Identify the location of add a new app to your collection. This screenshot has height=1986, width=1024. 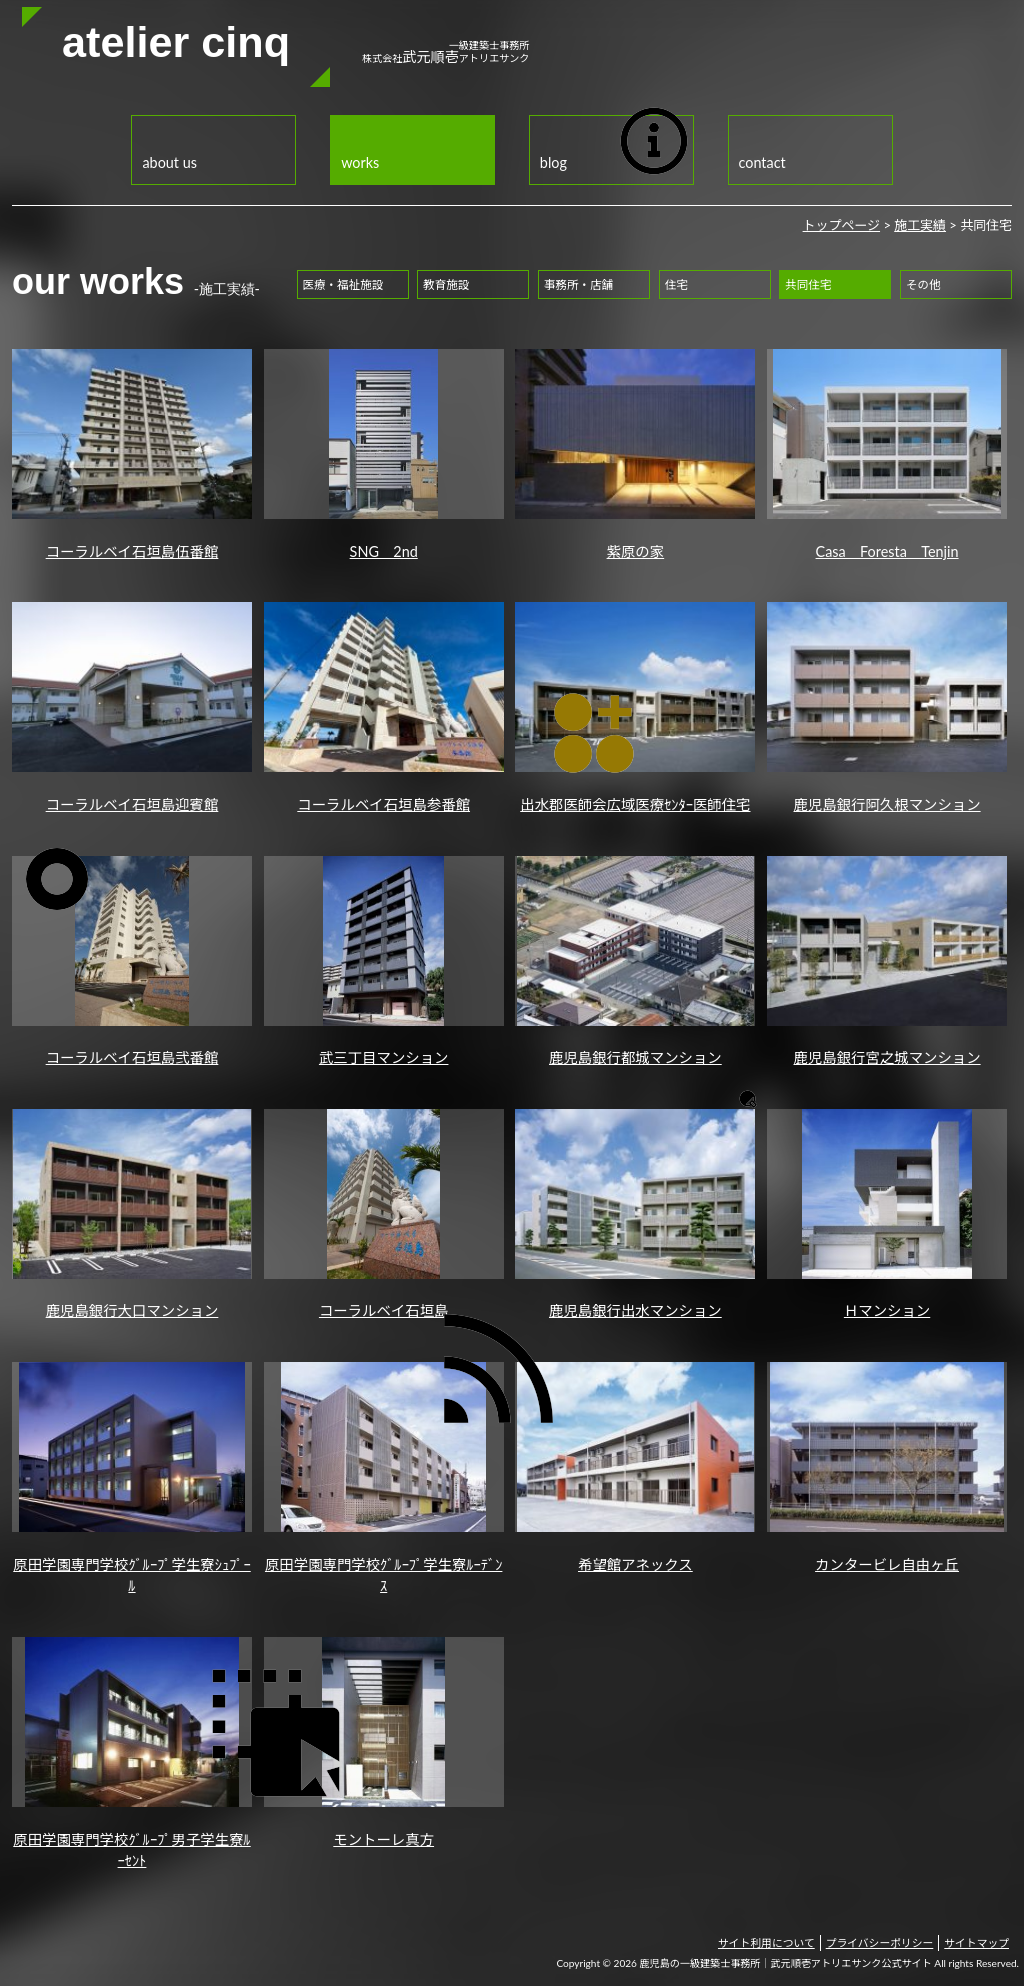
(594, 733).